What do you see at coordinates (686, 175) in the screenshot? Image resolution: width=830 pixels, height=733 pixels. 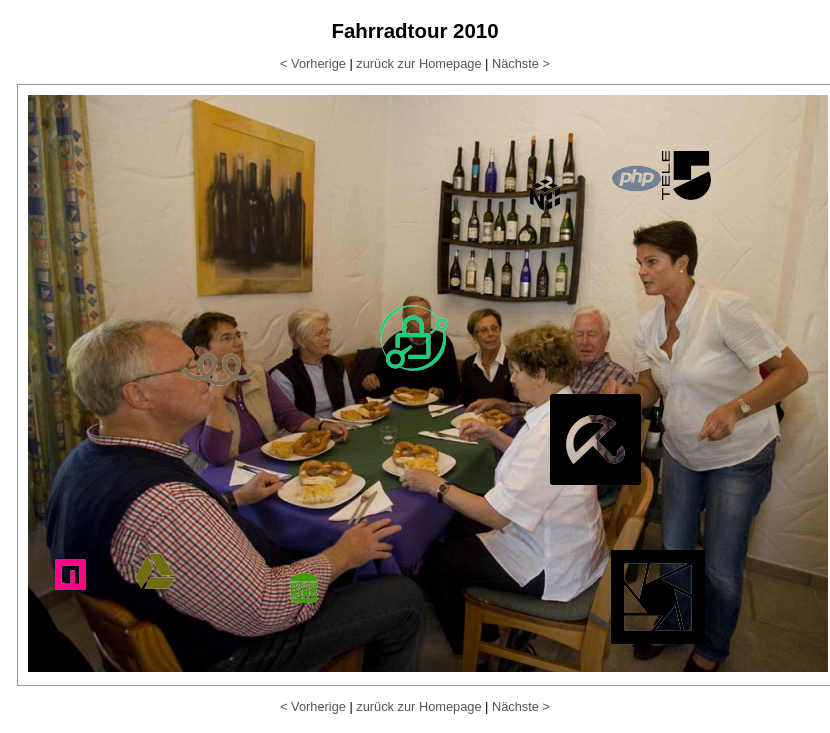 I see `visit the Tele 5 television network website` at bounding box center [686, 175].